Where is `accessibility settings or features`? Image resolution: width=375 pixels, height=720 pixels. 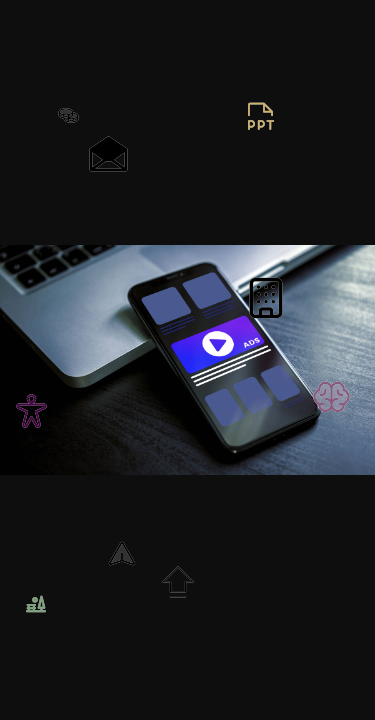 accessibility settings or features is located at coordinates (31, 411).